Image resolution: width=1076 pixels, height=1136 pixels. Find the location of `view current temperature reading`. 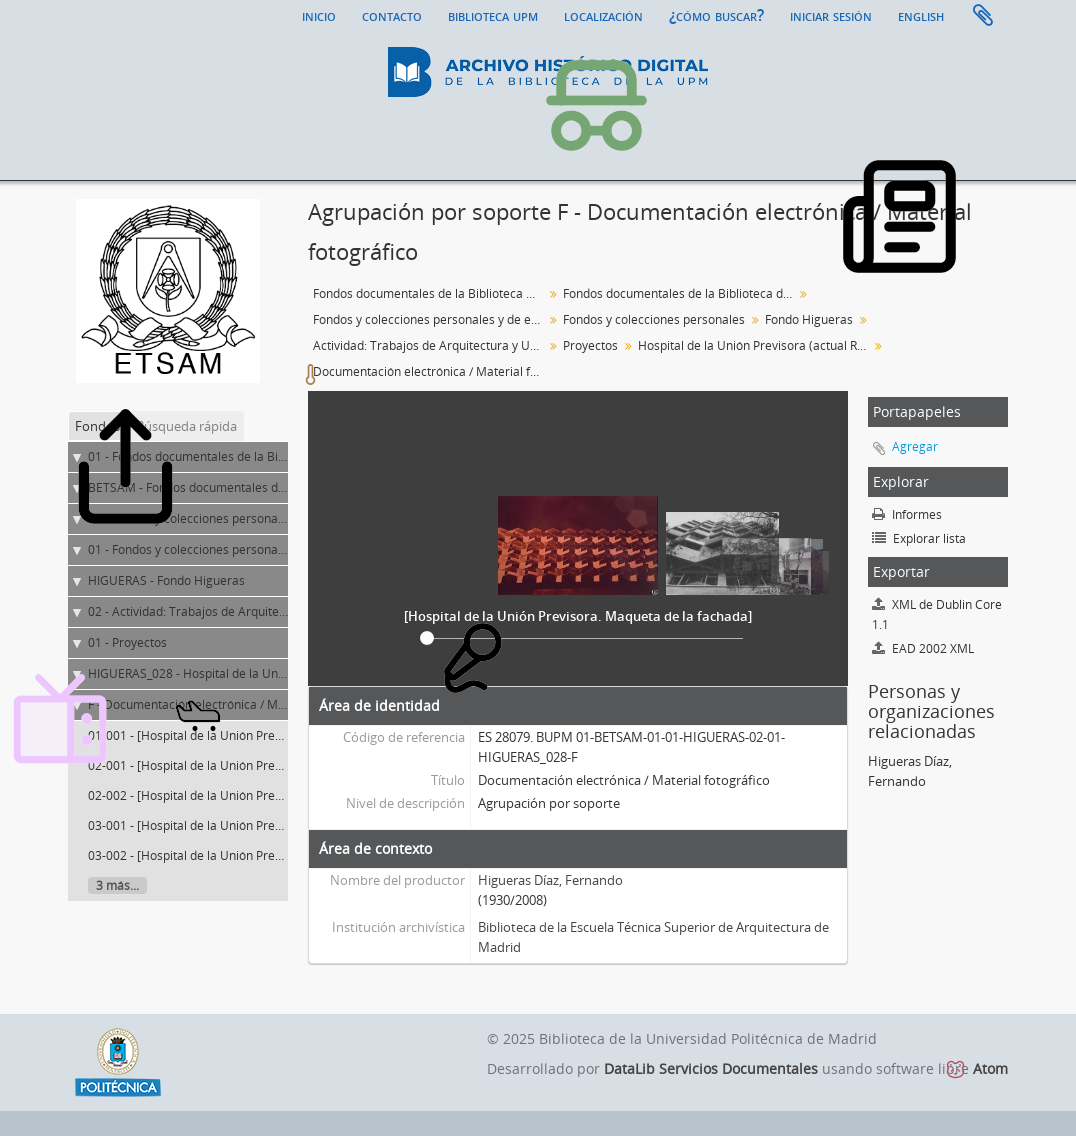

view current temperature reading is located at coordinates (310, 374).